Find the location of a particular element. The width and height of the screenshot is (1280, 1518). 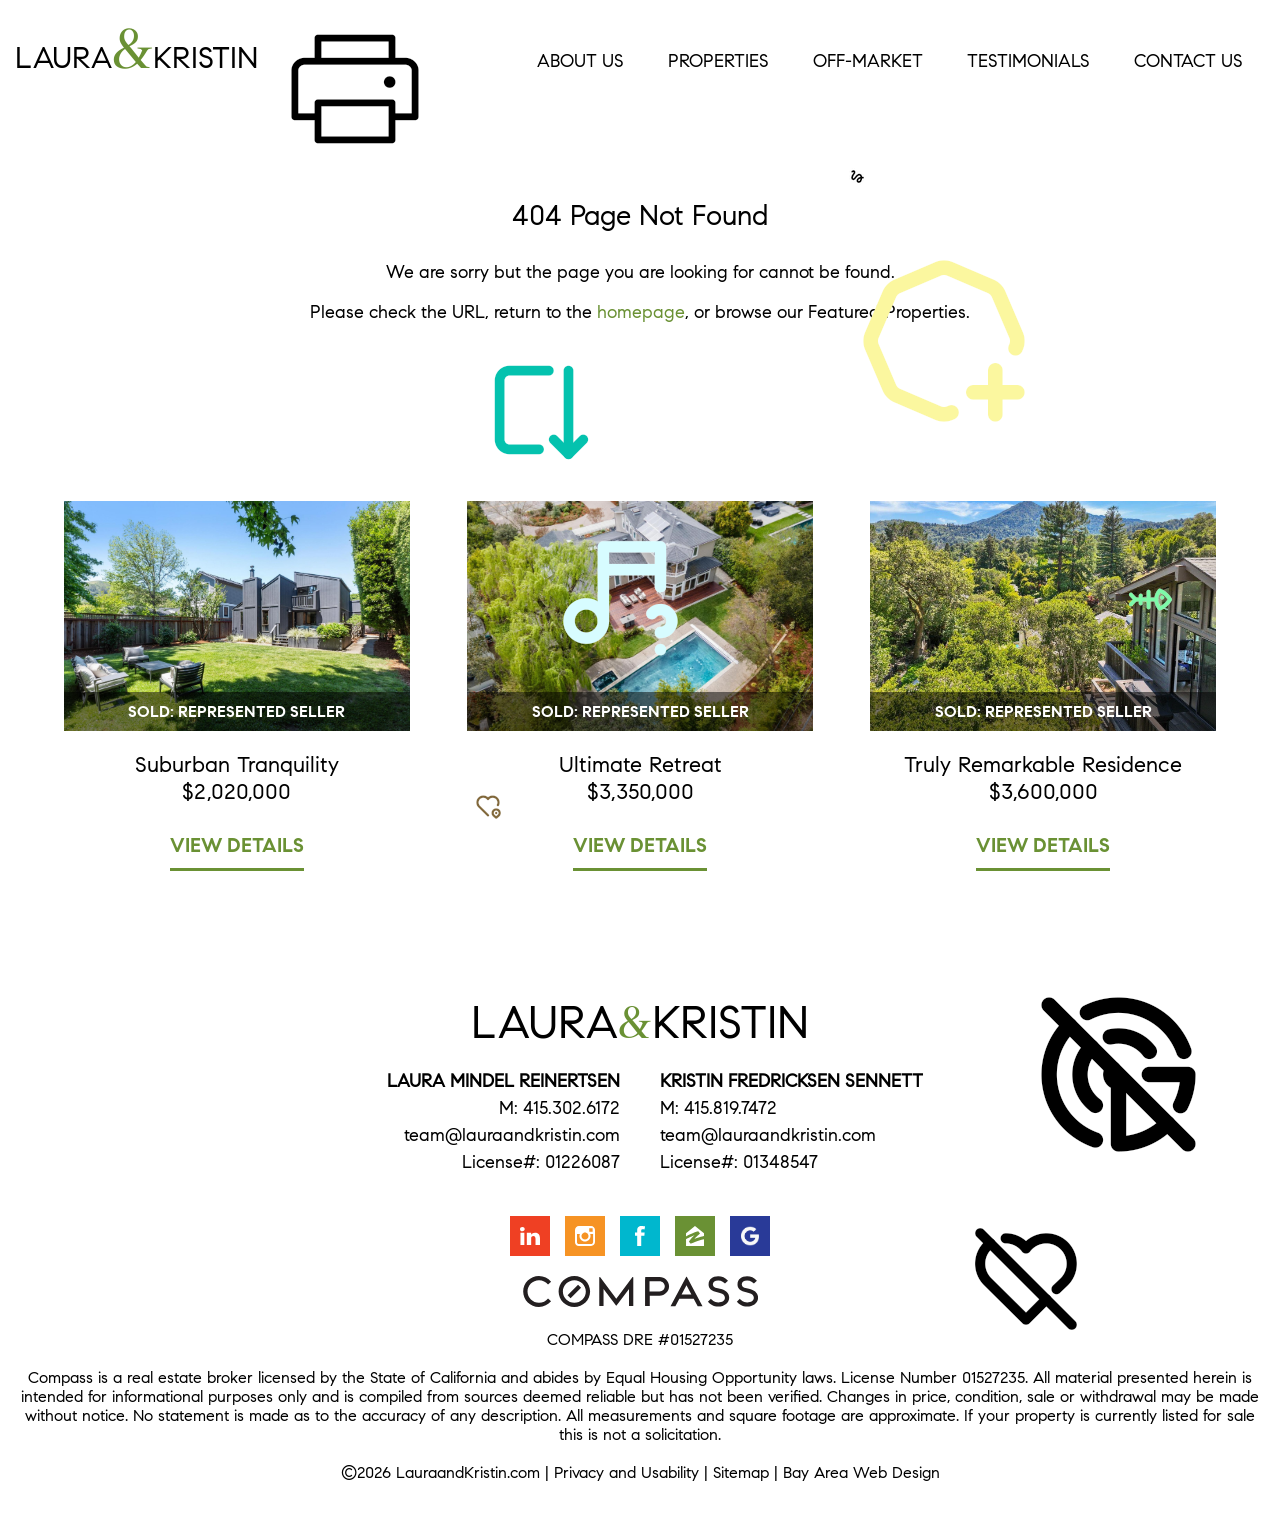

remove from favorites is located at coordinates (1026, 1279).